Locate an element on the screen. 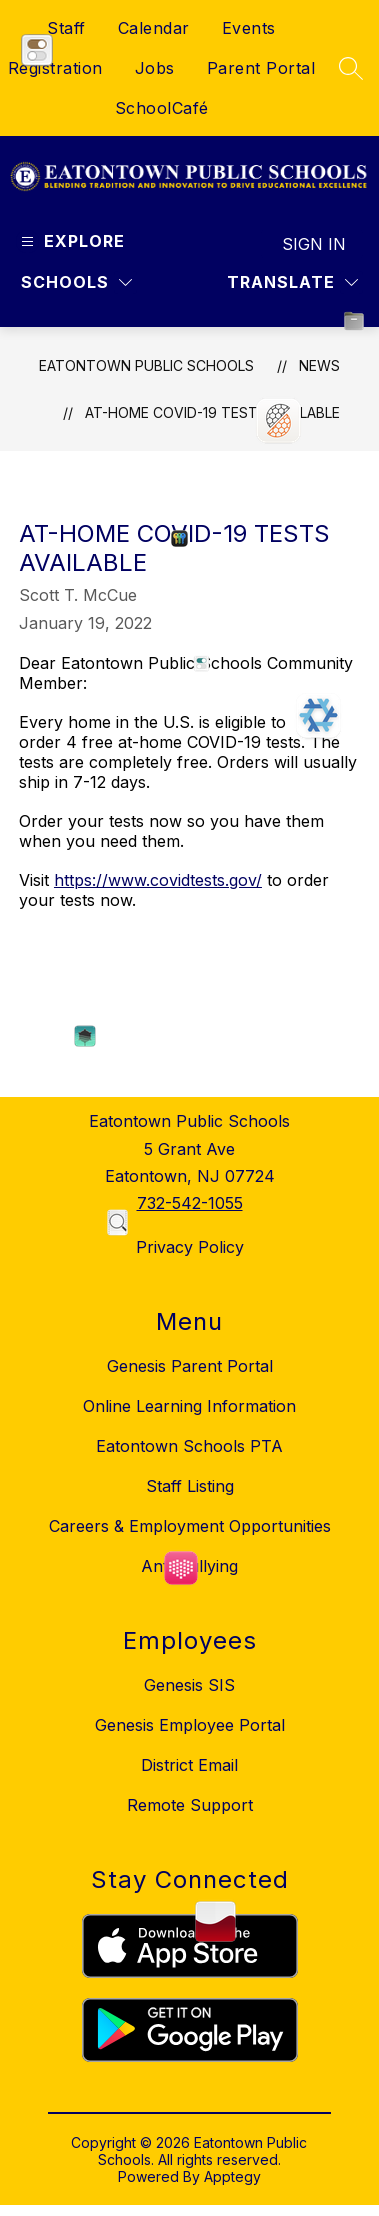  open the files application is located at coordinates (354, 321).